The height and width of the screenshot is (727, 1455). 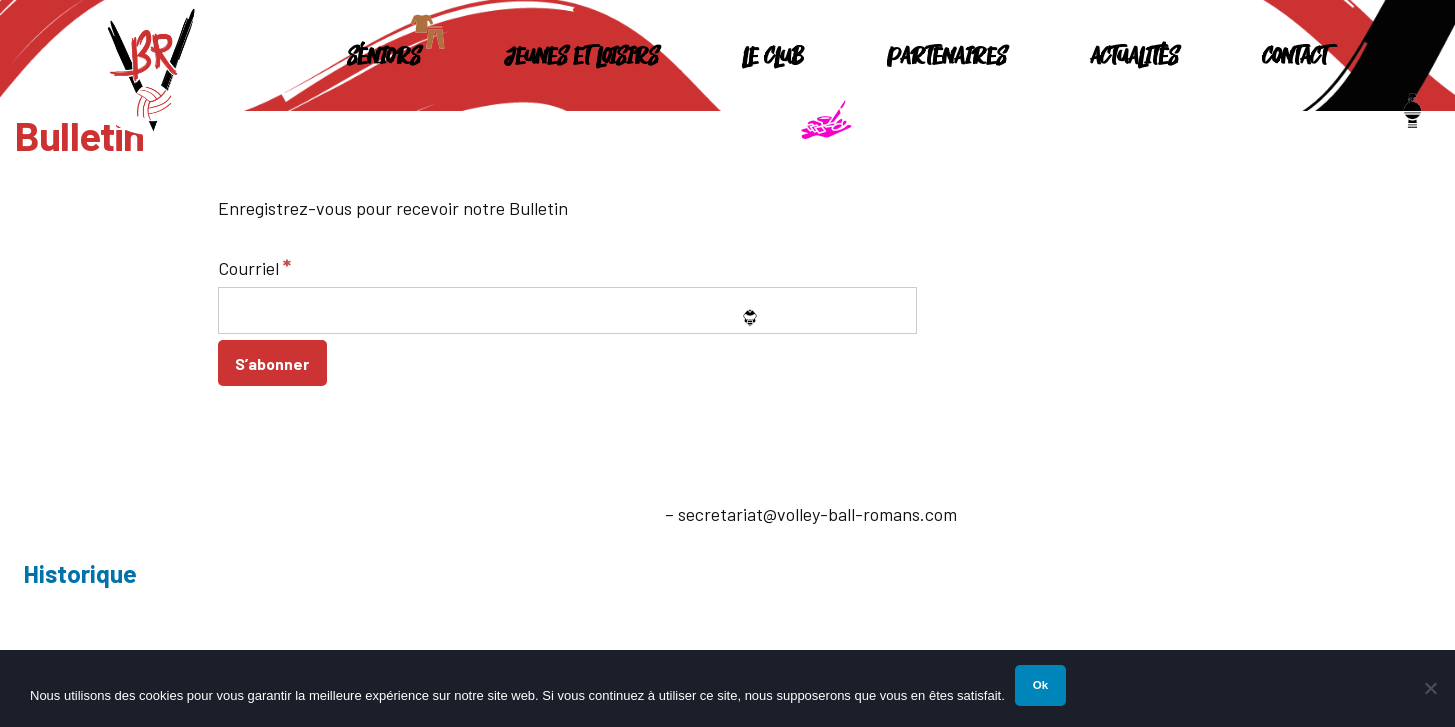 What do you see at coordinates (750, 318) in the screenshot?
I see `access robot or mech customization options` at bounding box center [750, 318].